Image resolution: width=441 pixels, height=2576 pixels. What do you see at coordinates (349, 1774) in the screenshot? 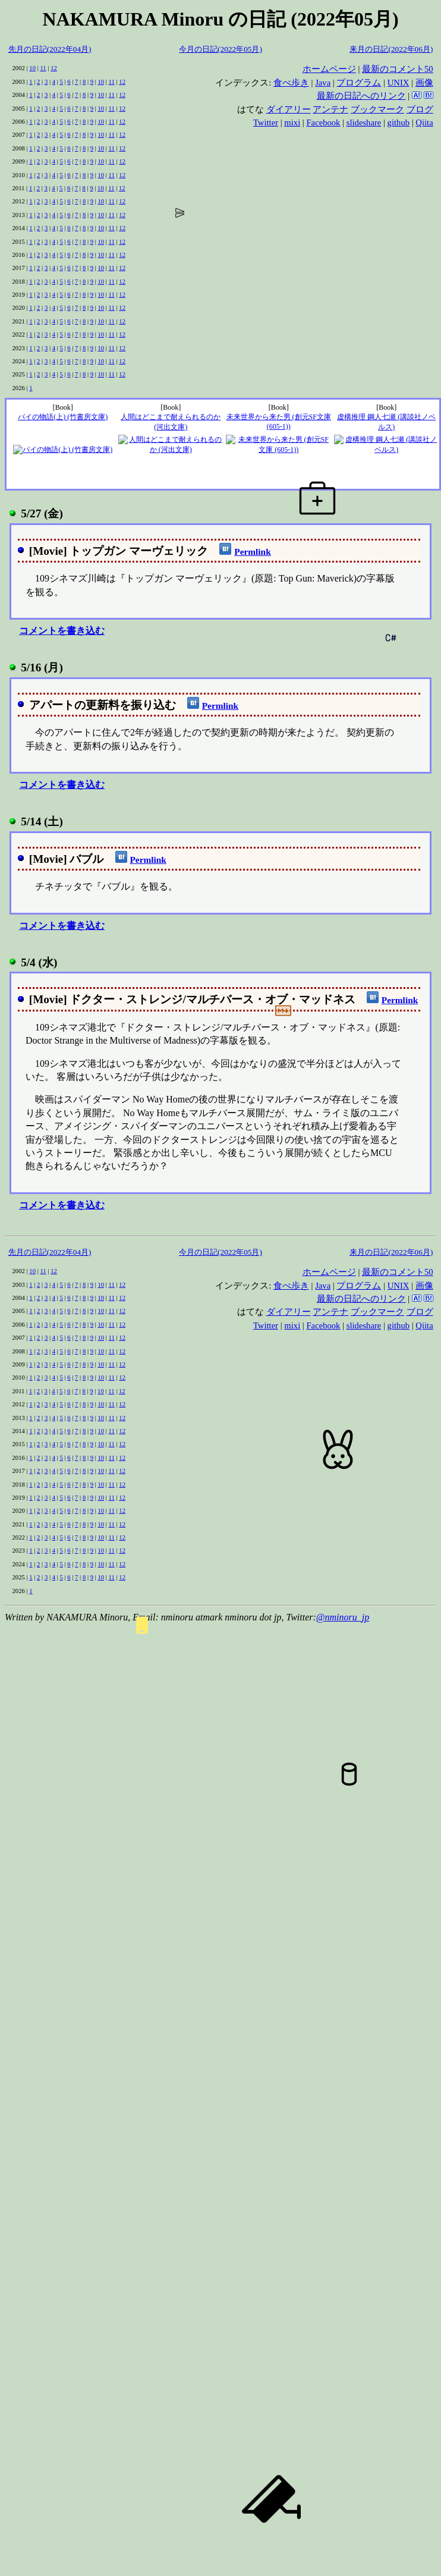
I see `access database or storage` at bounding box center [349, 1774].